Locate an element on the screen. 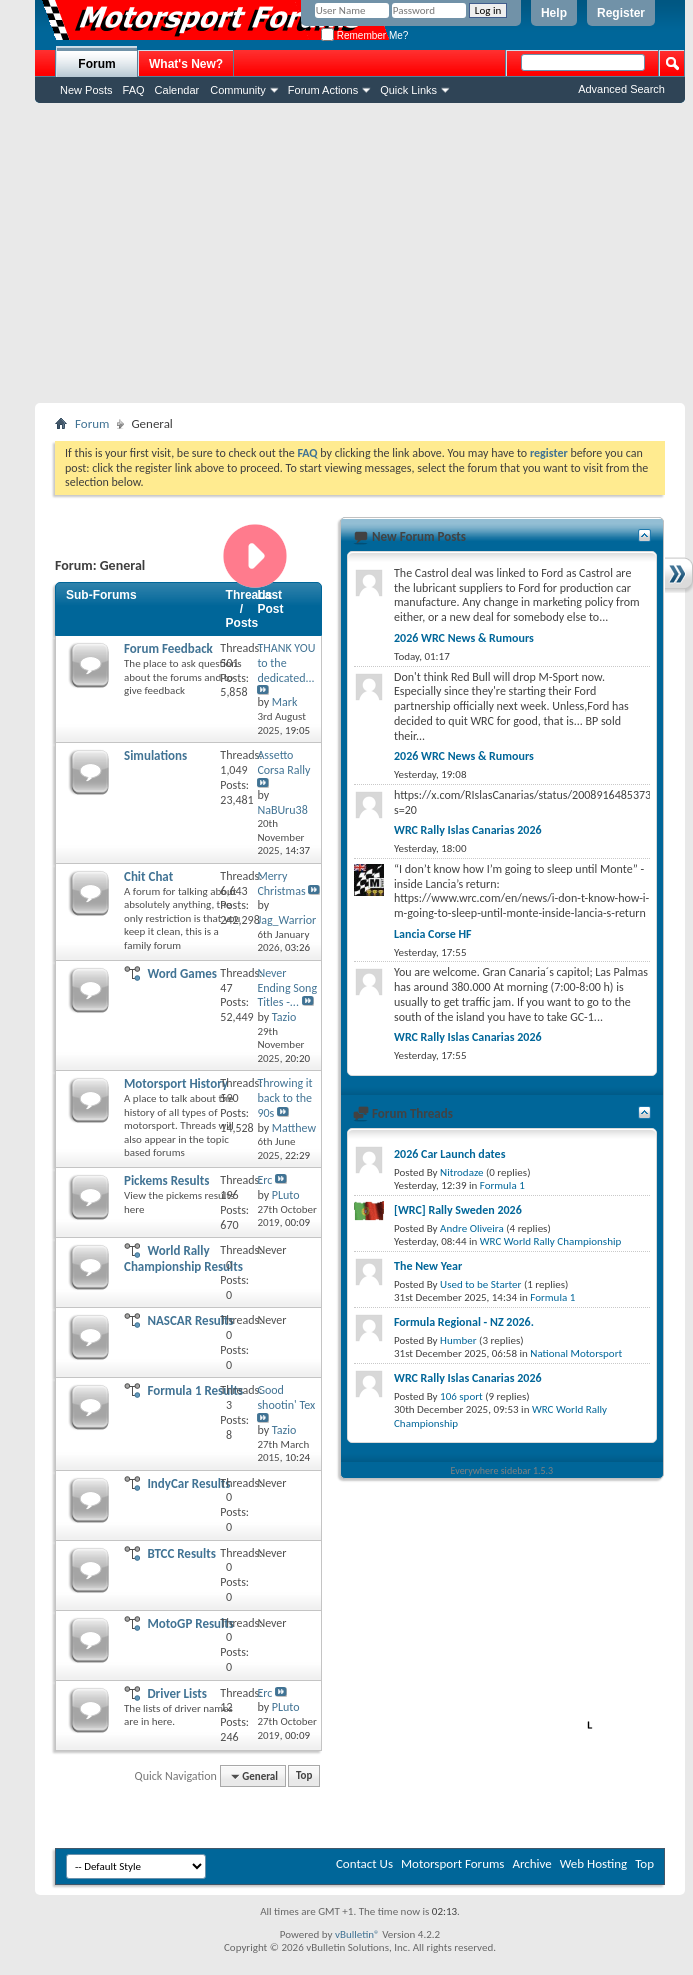 The height and width of the screenshot is (1975, 693). play media or video content is located at coordinates (255, 556).